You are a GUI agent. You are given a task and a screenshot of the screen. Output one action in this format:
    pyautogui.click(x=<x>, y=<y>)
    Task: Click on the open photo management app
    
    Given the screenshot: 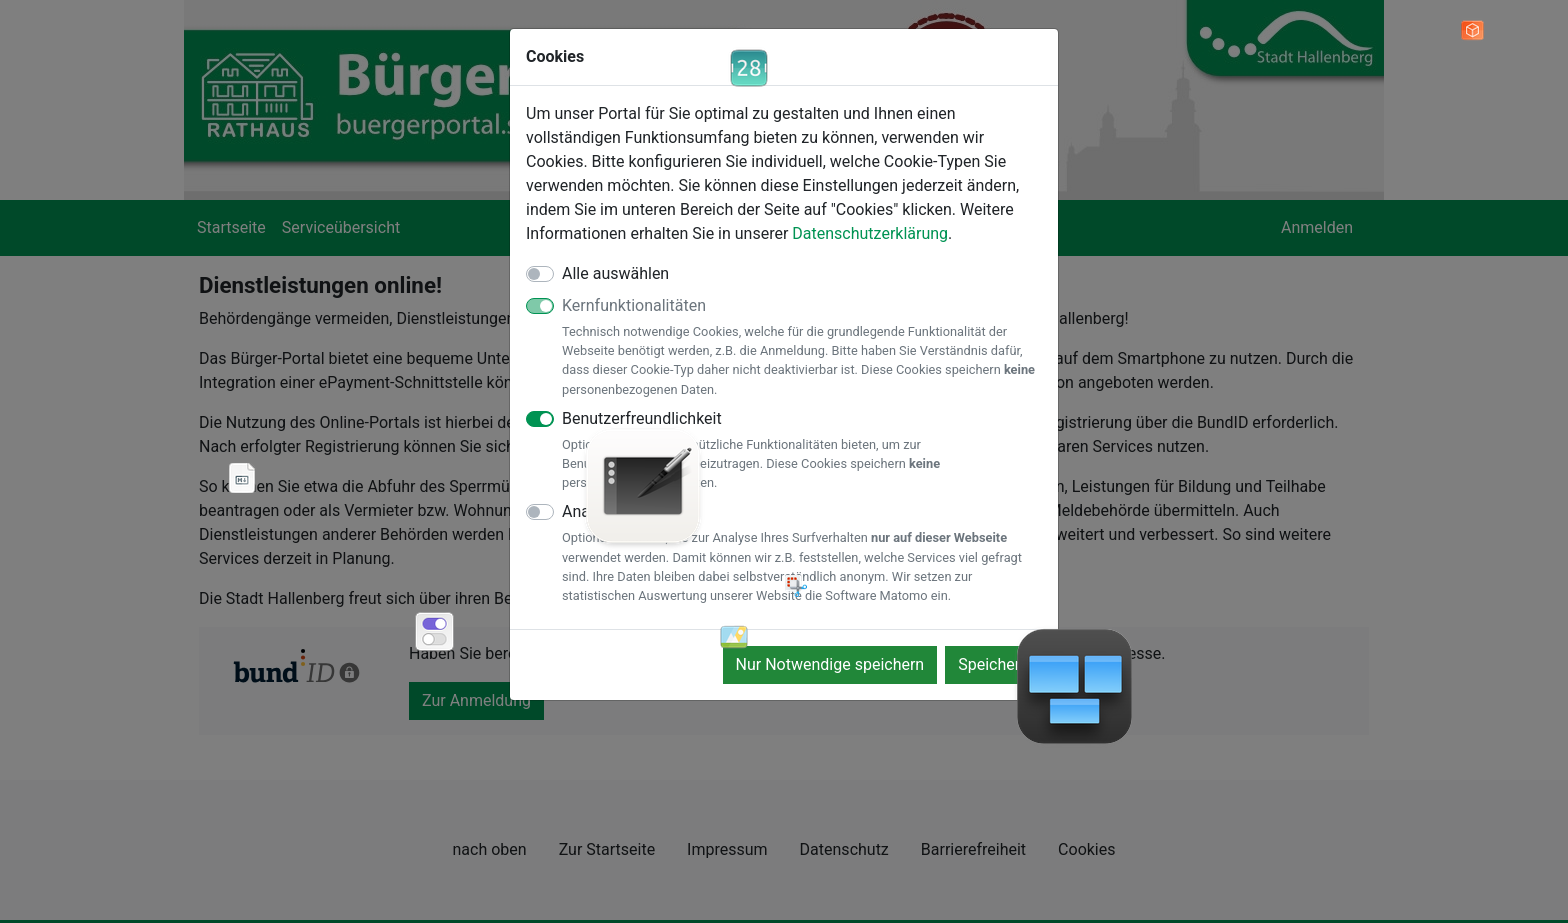 What is the action you would take?
    pyautogui.click(x=734, y=637)
    